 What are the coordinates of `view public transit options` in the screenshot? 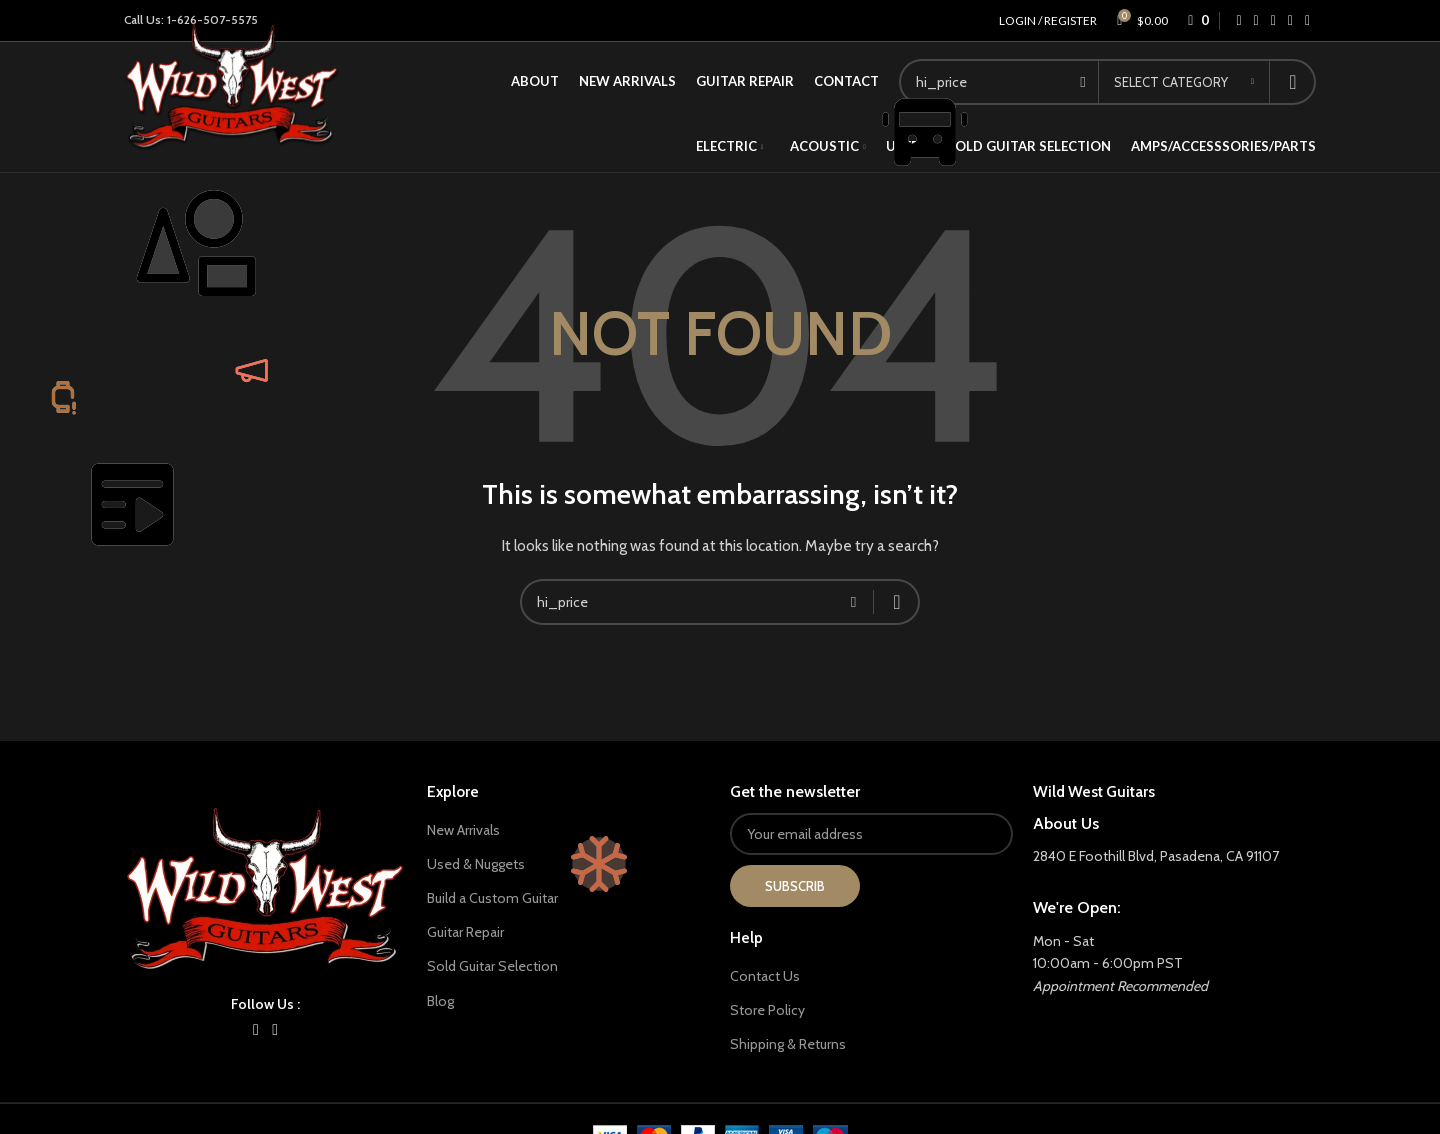 It's located at (925, 132).